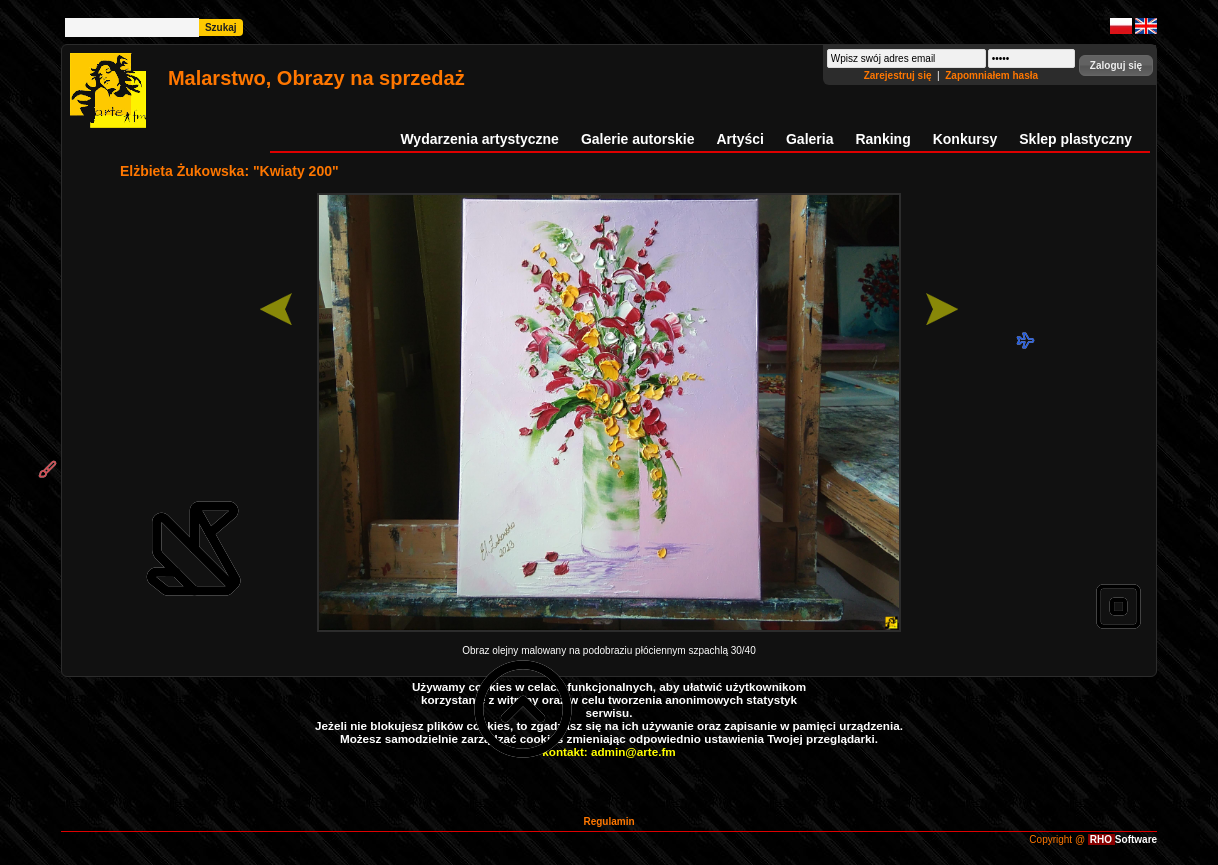  What do you see at coordinates (194, 548) in the screenshot?
I see `access paper crafts or origami tutorials` at bounding box center [194, 548].